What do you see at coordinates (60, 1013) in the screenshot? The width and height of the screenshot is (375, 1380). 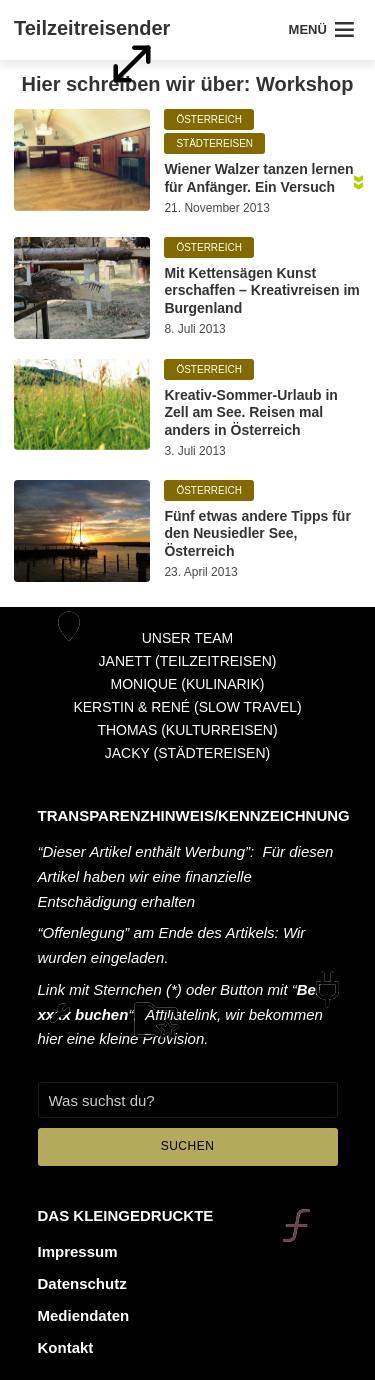 I see `access settings or configuration options` at bounding box center [60, 1013].